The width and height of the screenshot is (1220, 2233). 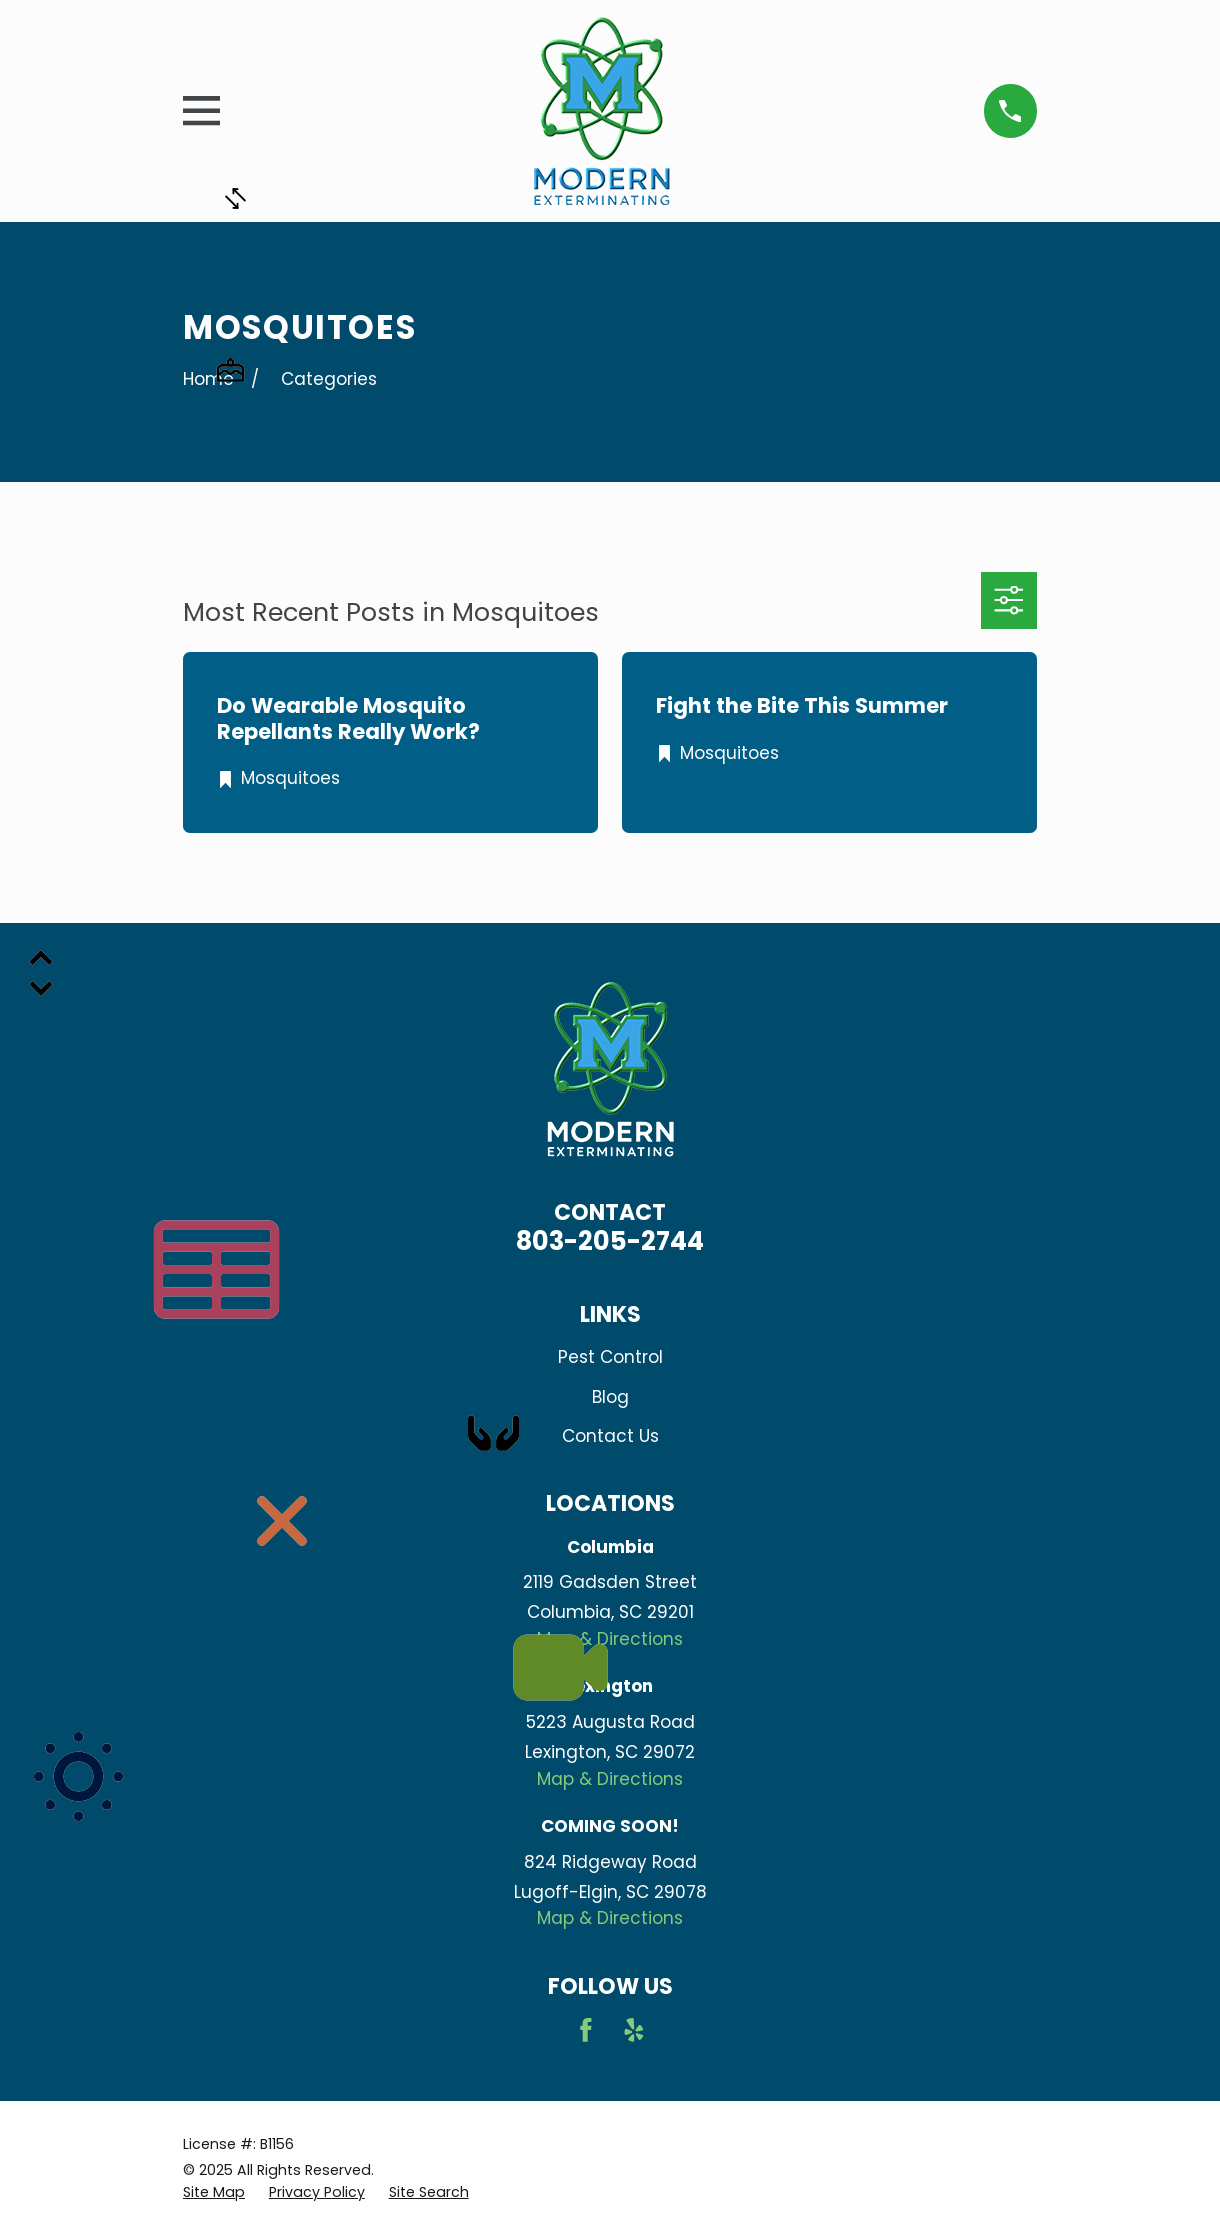 What do you see at coordinates (235, 198) in the screenshot?
I see `resize element diagonally` at bounding box center [235, 198].